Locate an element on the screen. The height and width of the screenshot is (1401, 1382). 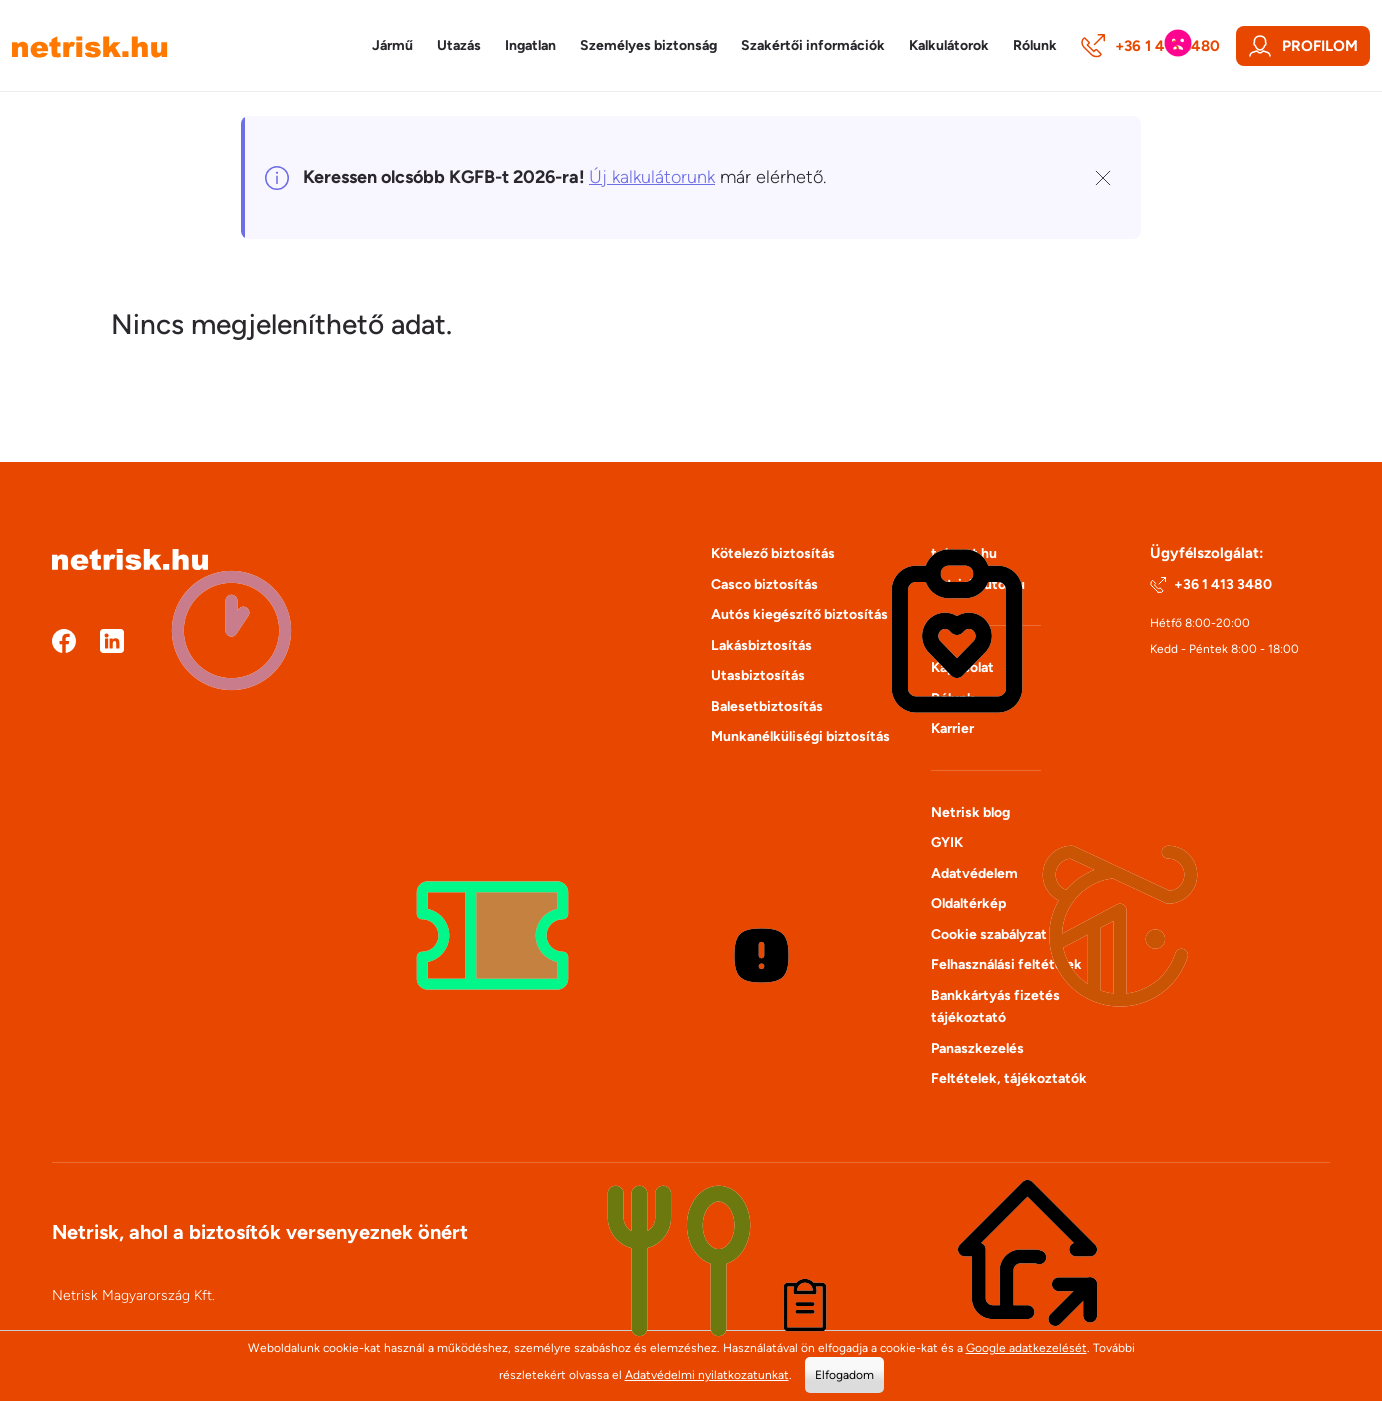
share a home or property listing is located at coordinates (1027, 1249).